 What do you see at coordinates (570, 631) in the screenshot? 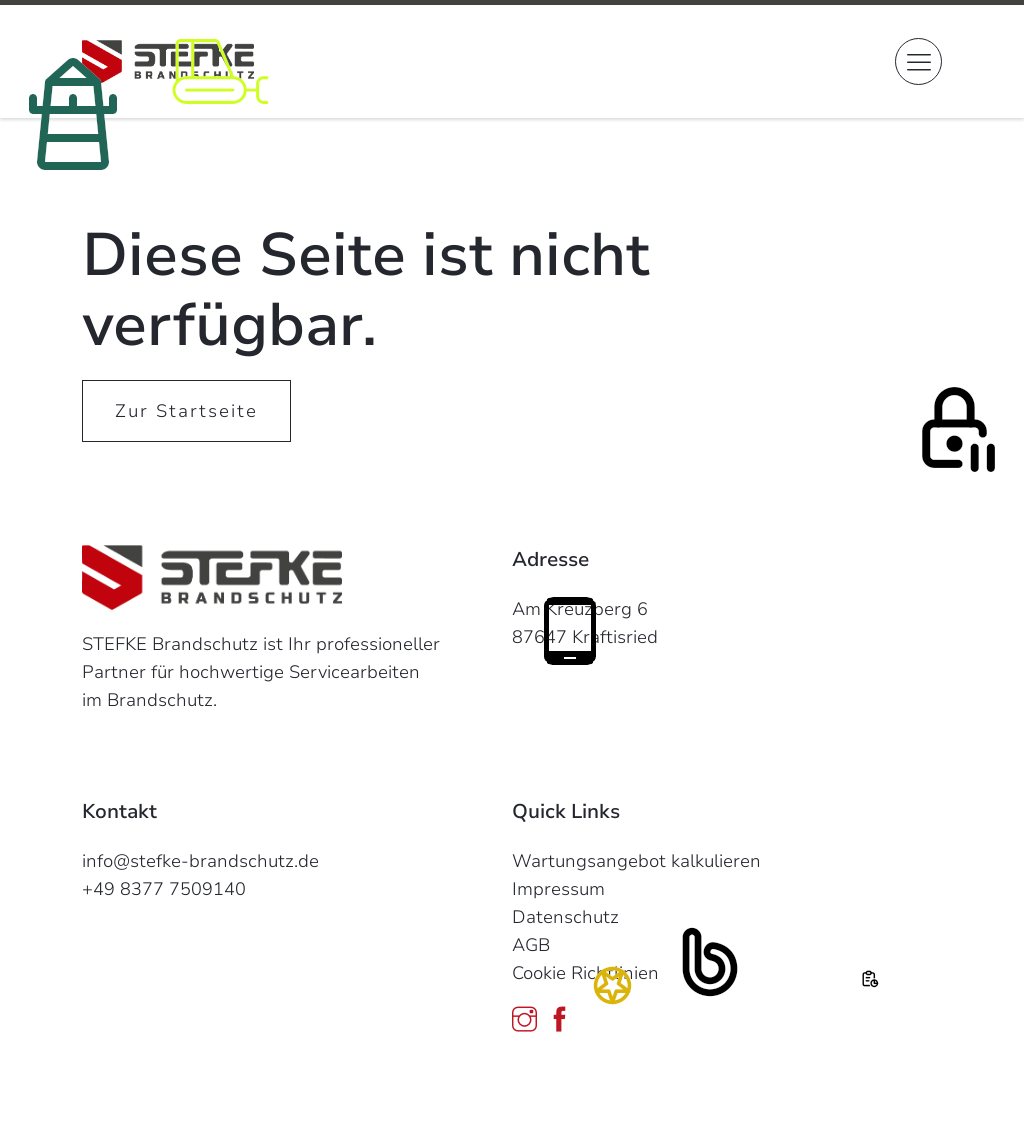
I see `switch to tablet view or mode` at bounding box center [570, 631].